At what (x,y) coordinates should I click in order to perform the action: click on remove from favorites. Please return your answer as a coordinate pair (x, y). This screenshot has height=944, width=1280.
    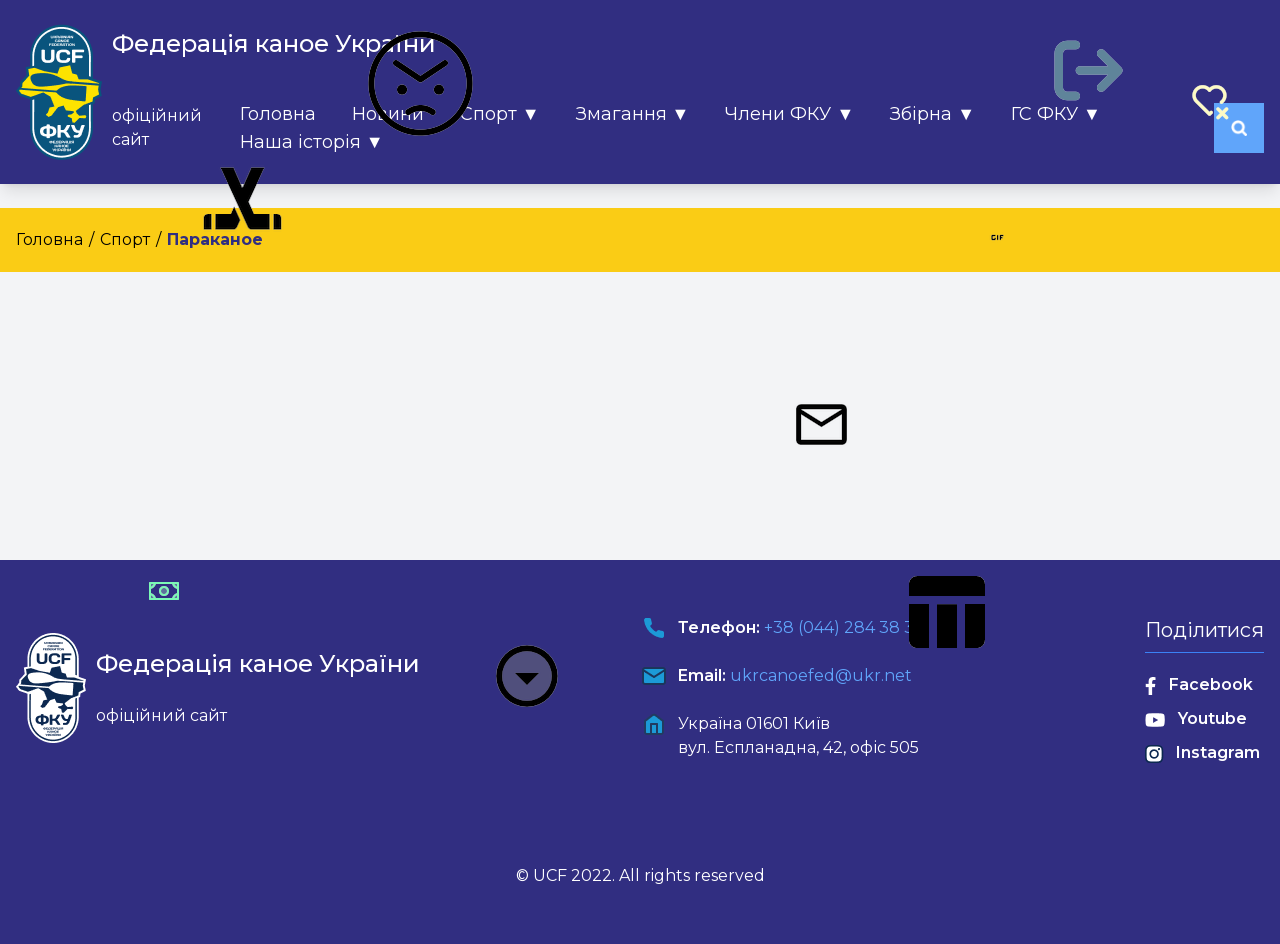
    Looking at the image, I should click on (1209, 100).